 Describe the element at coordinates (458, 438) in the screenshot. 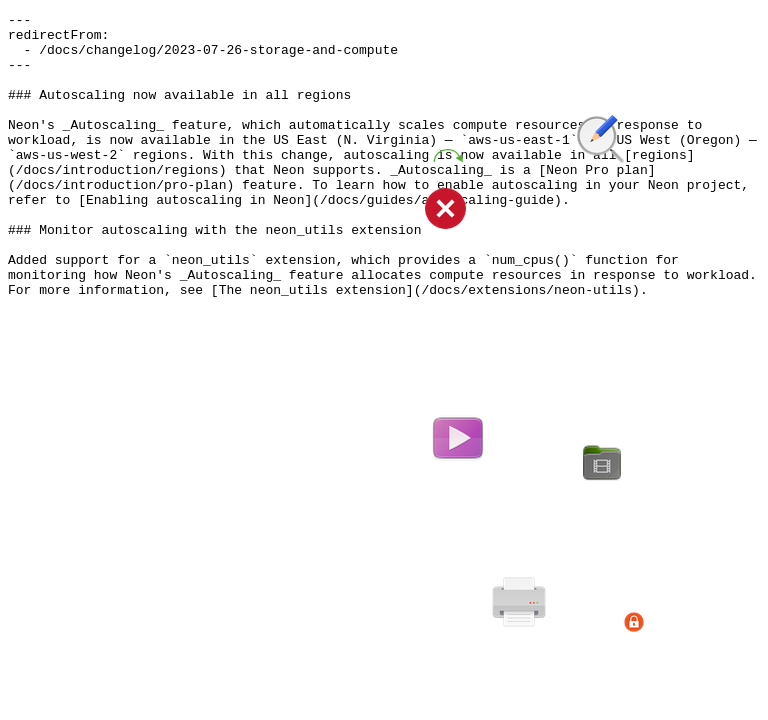

I see `open the video player app` at that location.